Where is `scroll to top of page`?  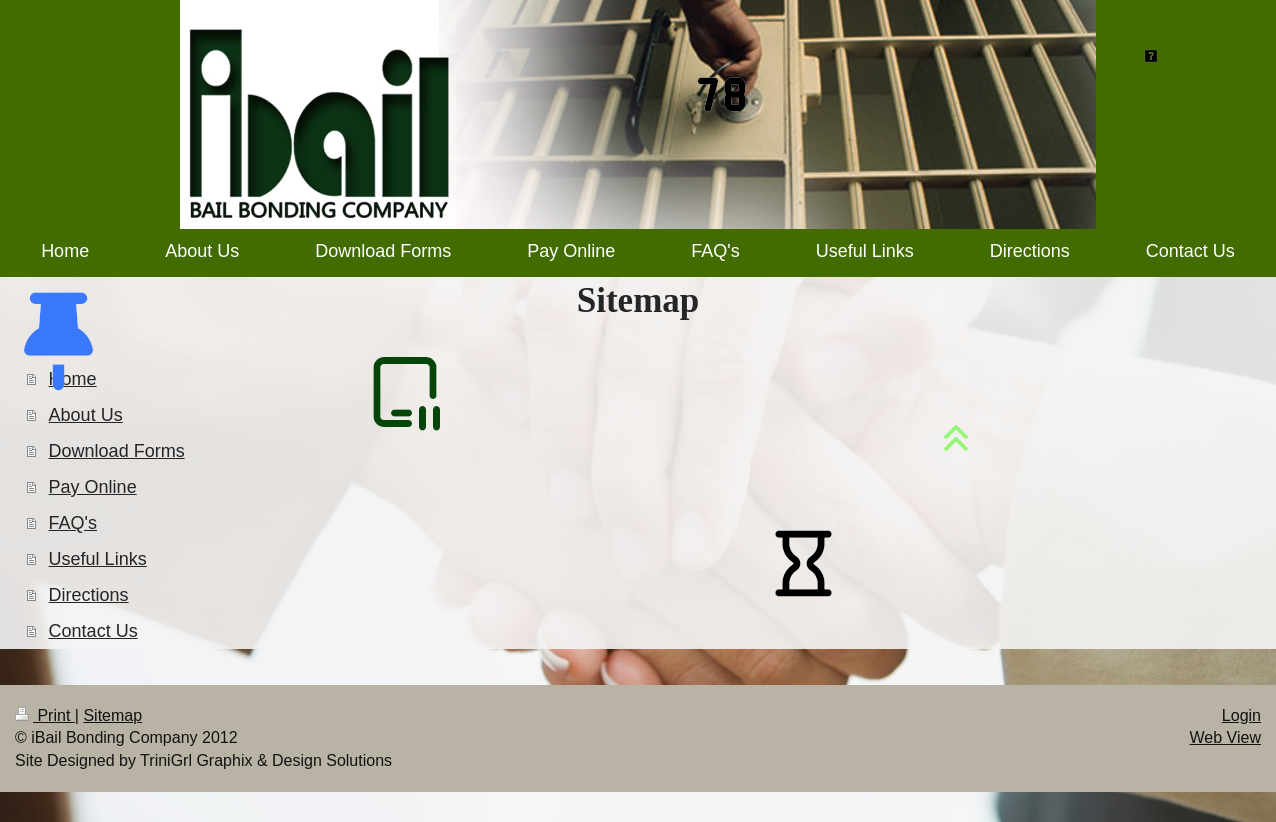 scroll to top of page is located at coordinates (956, 439).